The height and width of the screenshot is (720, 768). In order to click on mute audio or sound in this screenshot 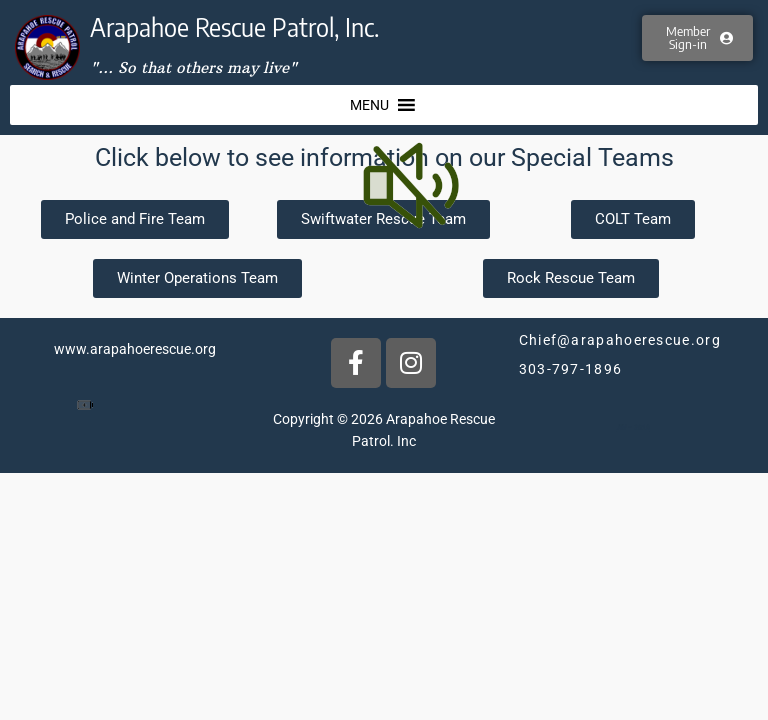, I will do `click(409, 185)`.